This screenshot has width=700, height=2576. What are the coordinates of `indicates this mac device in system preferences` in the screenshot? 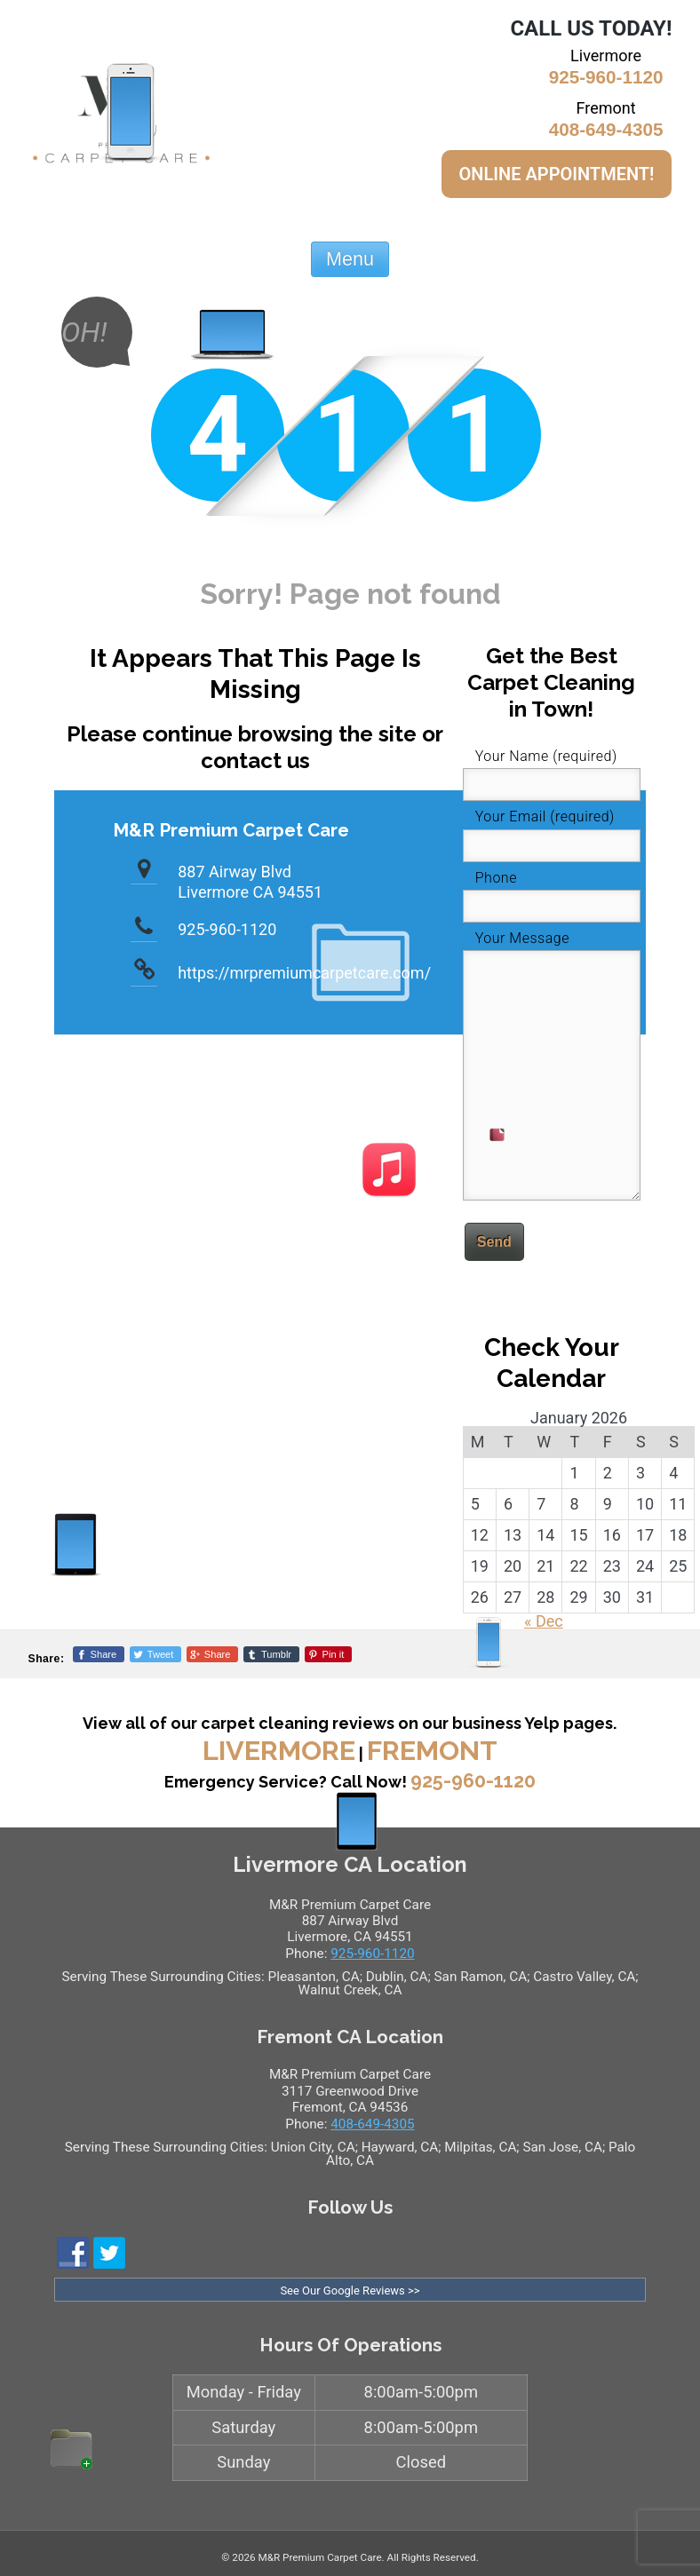 It's located at (232, 331).